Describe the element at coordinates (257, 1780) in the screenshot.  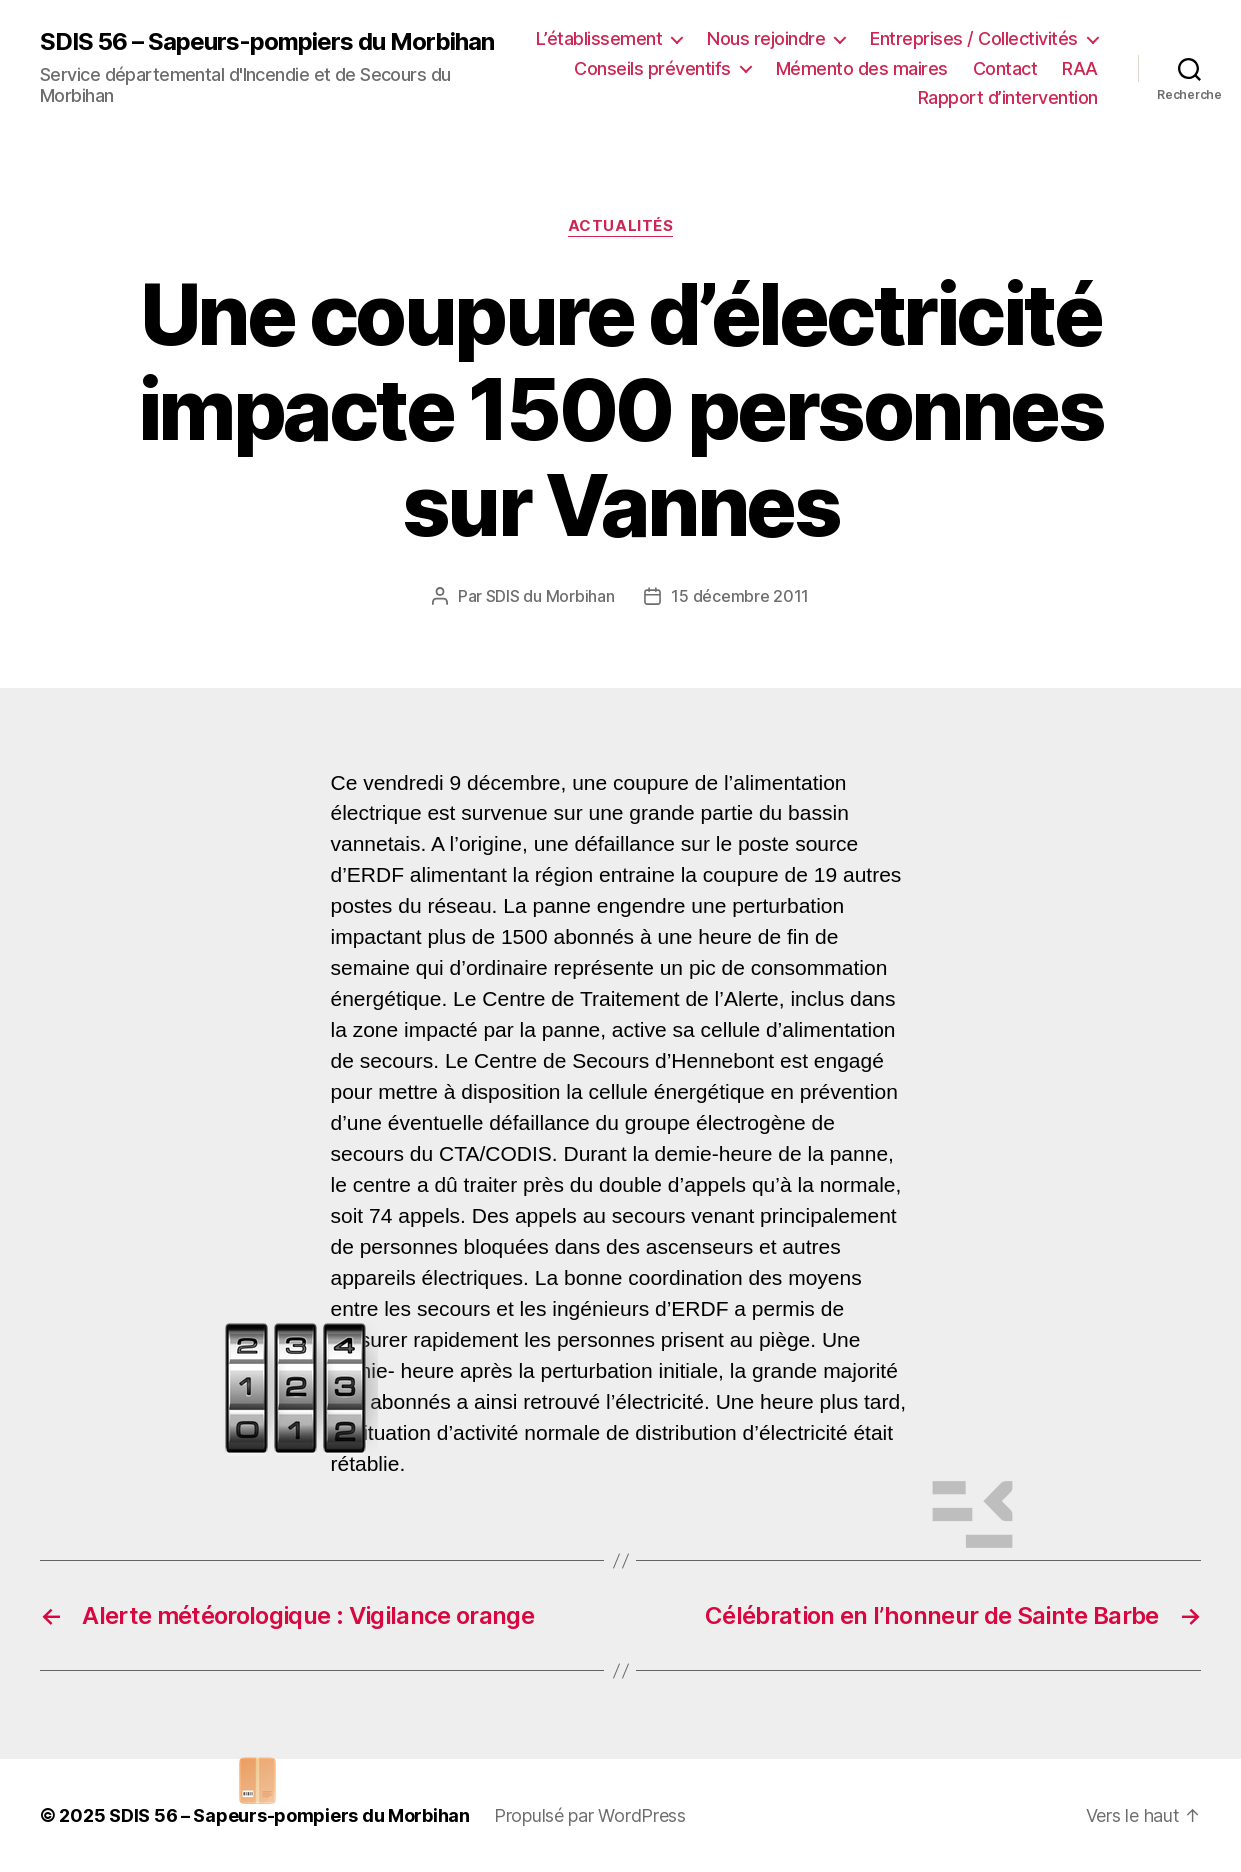
I see `open a package or archive file` at that location.